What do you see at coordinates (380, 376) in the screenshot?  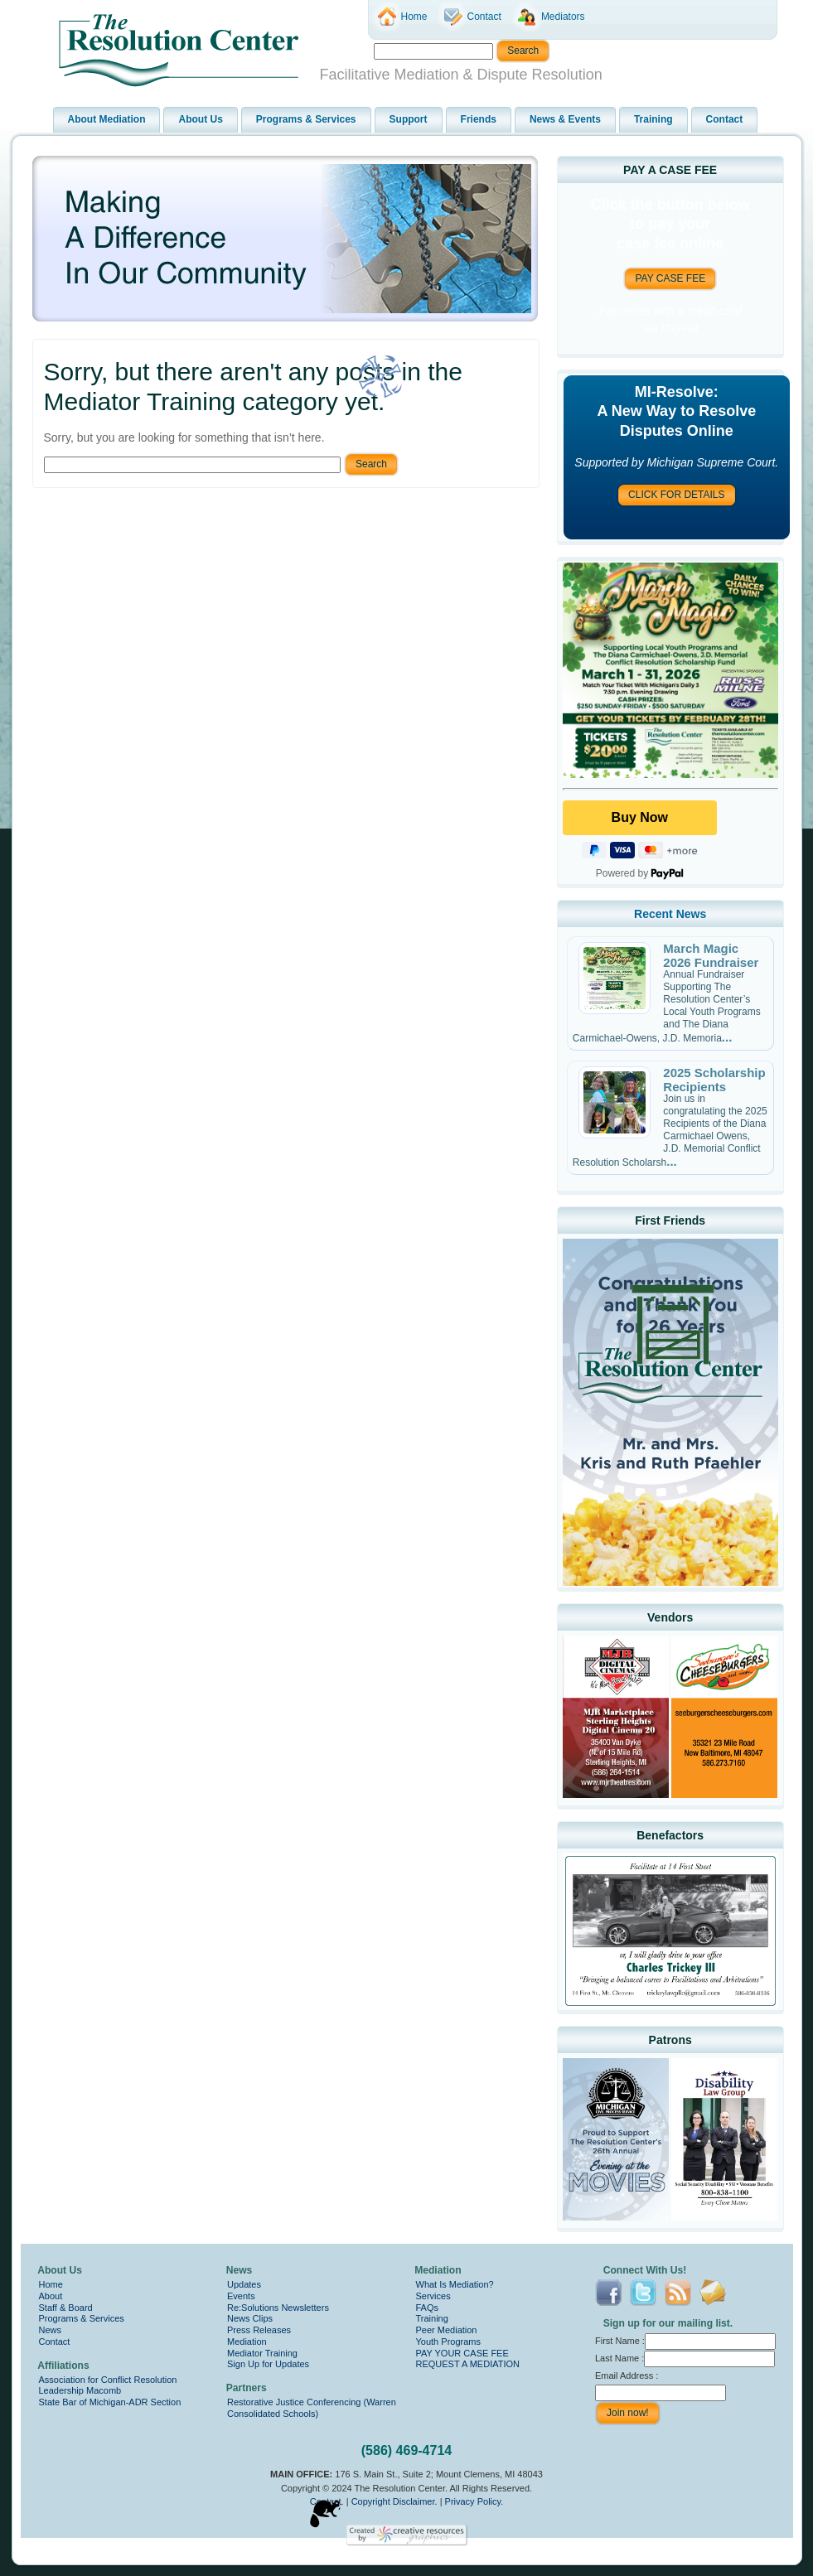 I see `indicates a returning or cyclical action` at bounding box center [380, 376].